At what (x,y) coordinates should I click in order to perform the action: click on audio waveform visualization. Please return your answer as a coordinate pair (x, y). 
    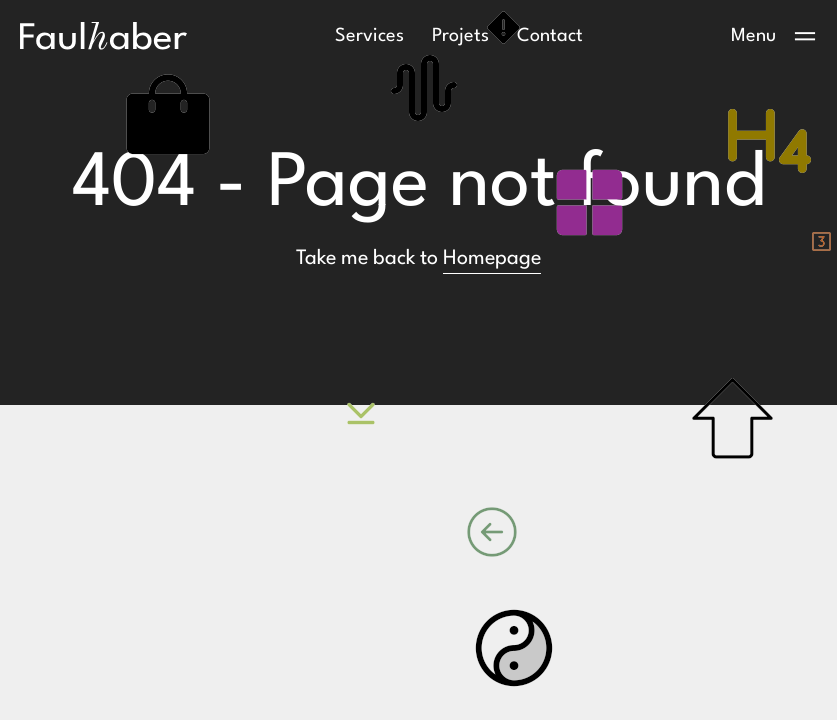
    Looking at the image, I should click on (424, 88).